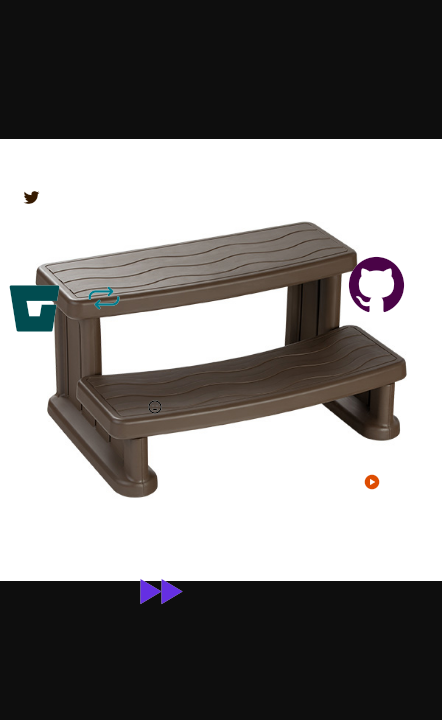 The width and height of the screenshot is (442, 720). I want to click on share to twitter, so click(31, 197).